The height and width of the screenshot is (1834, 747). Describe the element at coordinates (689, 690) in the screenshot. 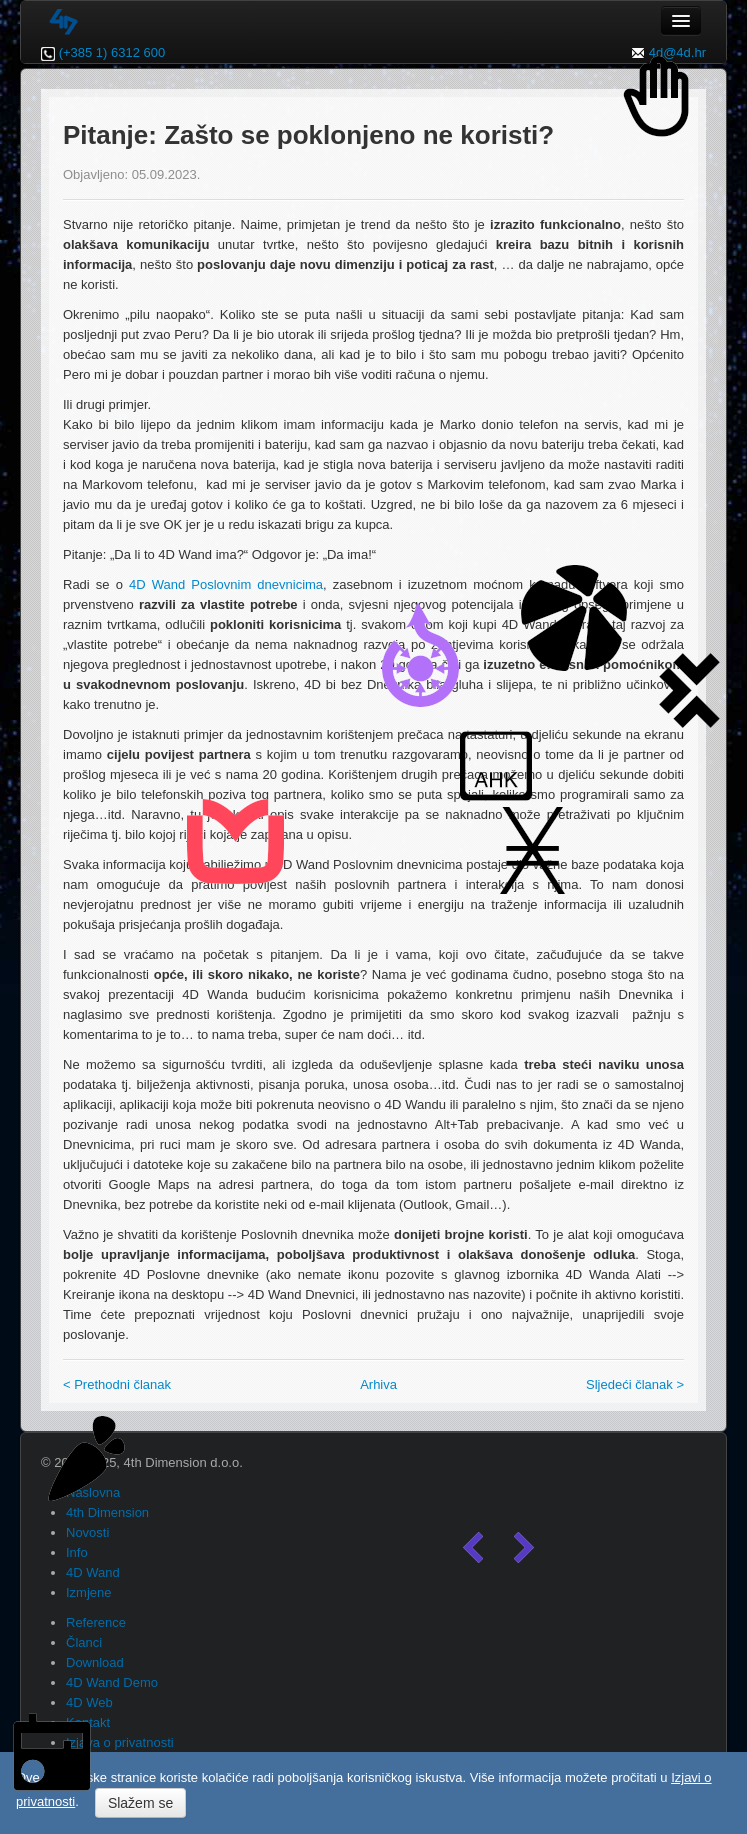

I see `tricentis company logo` at that location.